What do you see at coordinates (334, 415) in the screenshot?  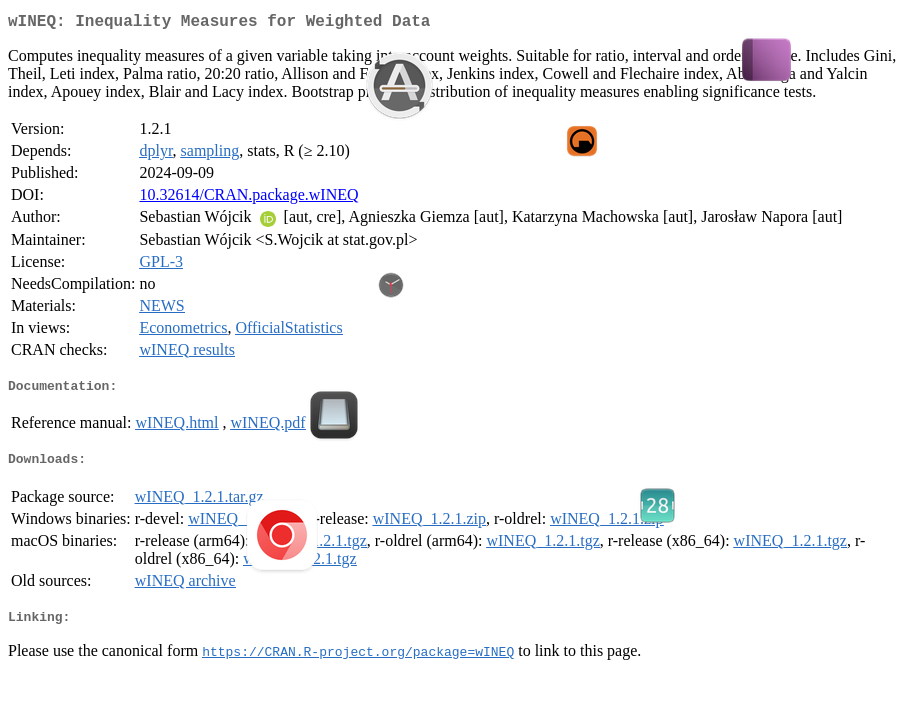 I see `access removable media or external drive` at bounding box center [334, 415].